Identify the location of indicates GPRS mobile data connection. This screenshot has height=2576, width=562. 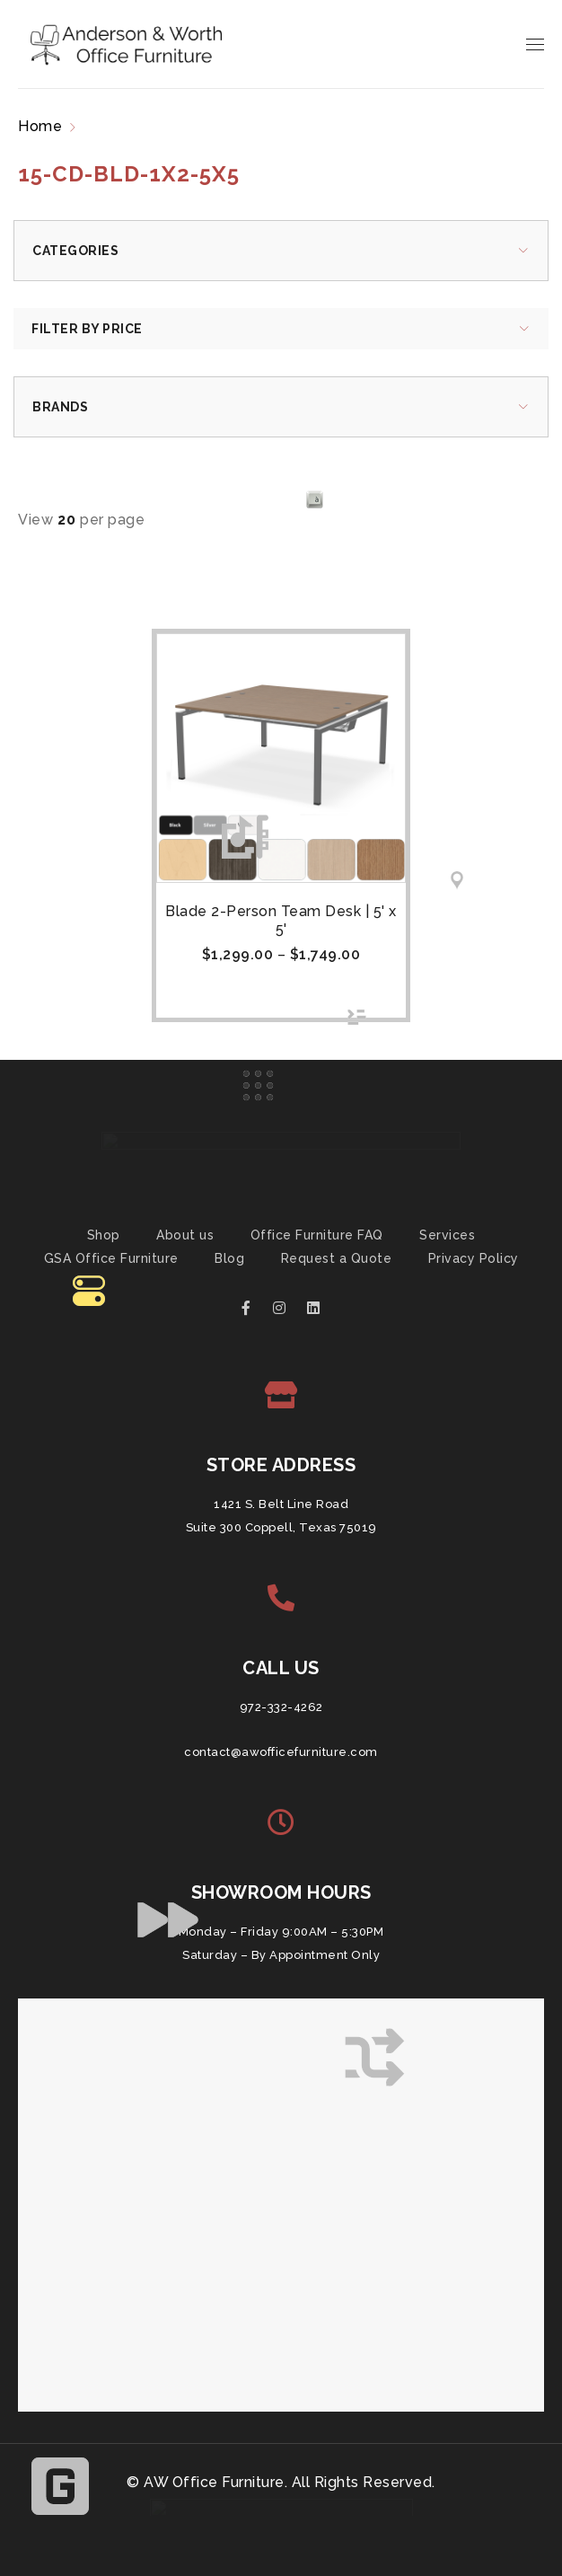
(60, 2486).